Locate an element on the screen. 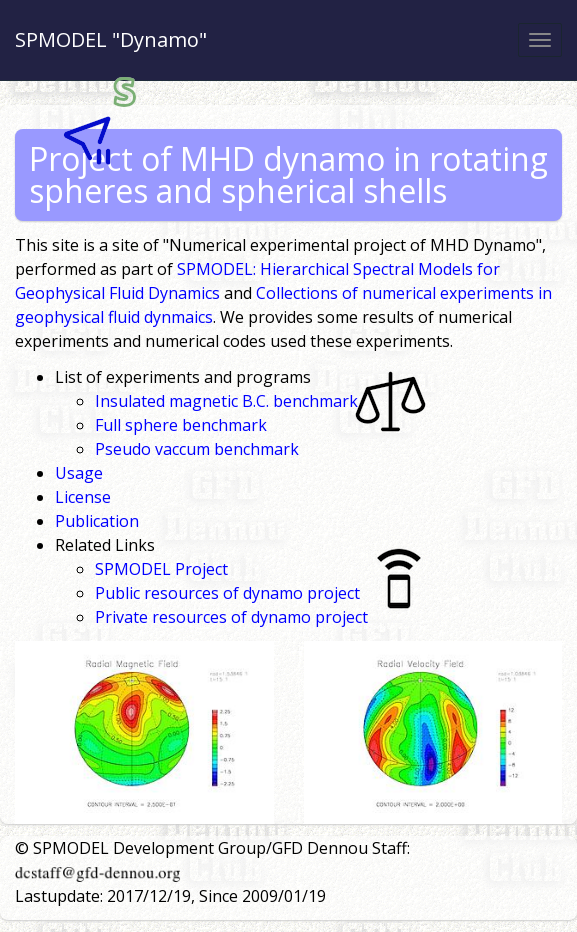  compare items or options is located at coordinates (390, 401).